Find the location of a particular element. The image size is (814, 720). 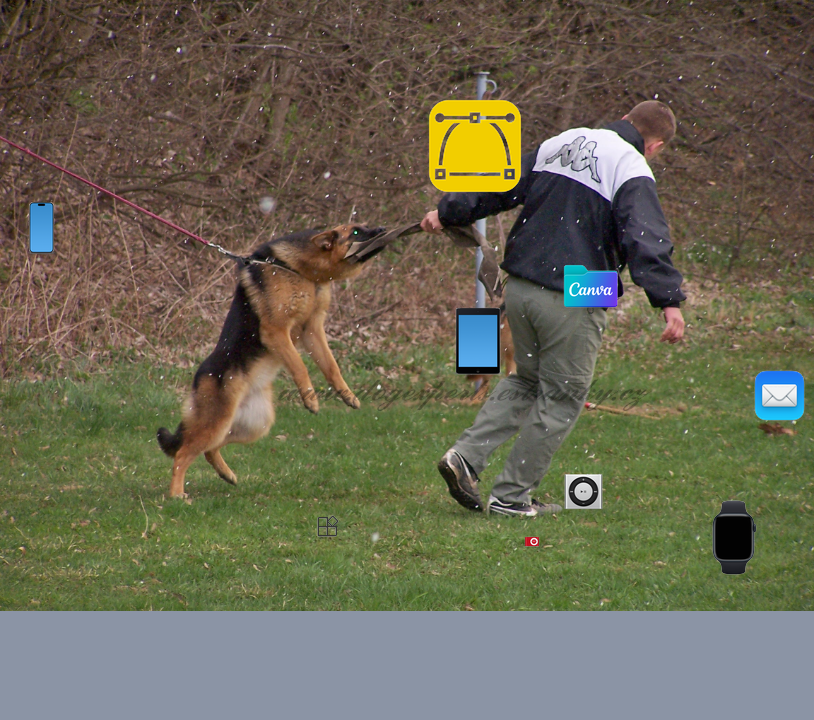

iPod shuffle device connected is located at coordinates (583, 491).